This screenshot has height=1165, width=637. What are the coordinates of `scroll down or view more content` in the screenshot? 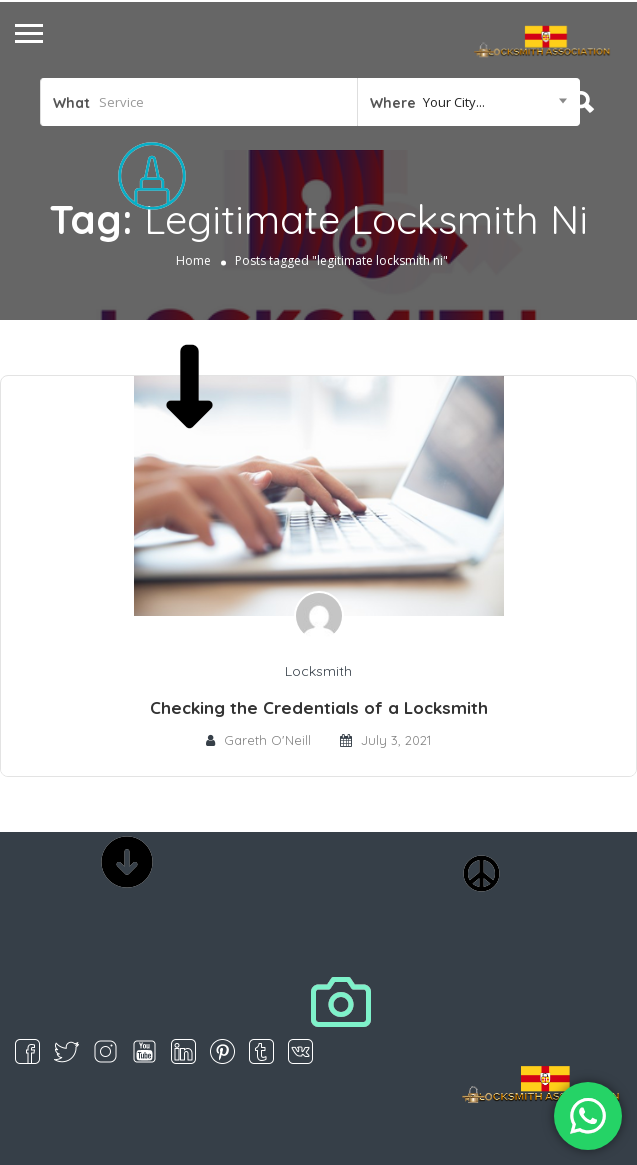 It's located at (189, 386).